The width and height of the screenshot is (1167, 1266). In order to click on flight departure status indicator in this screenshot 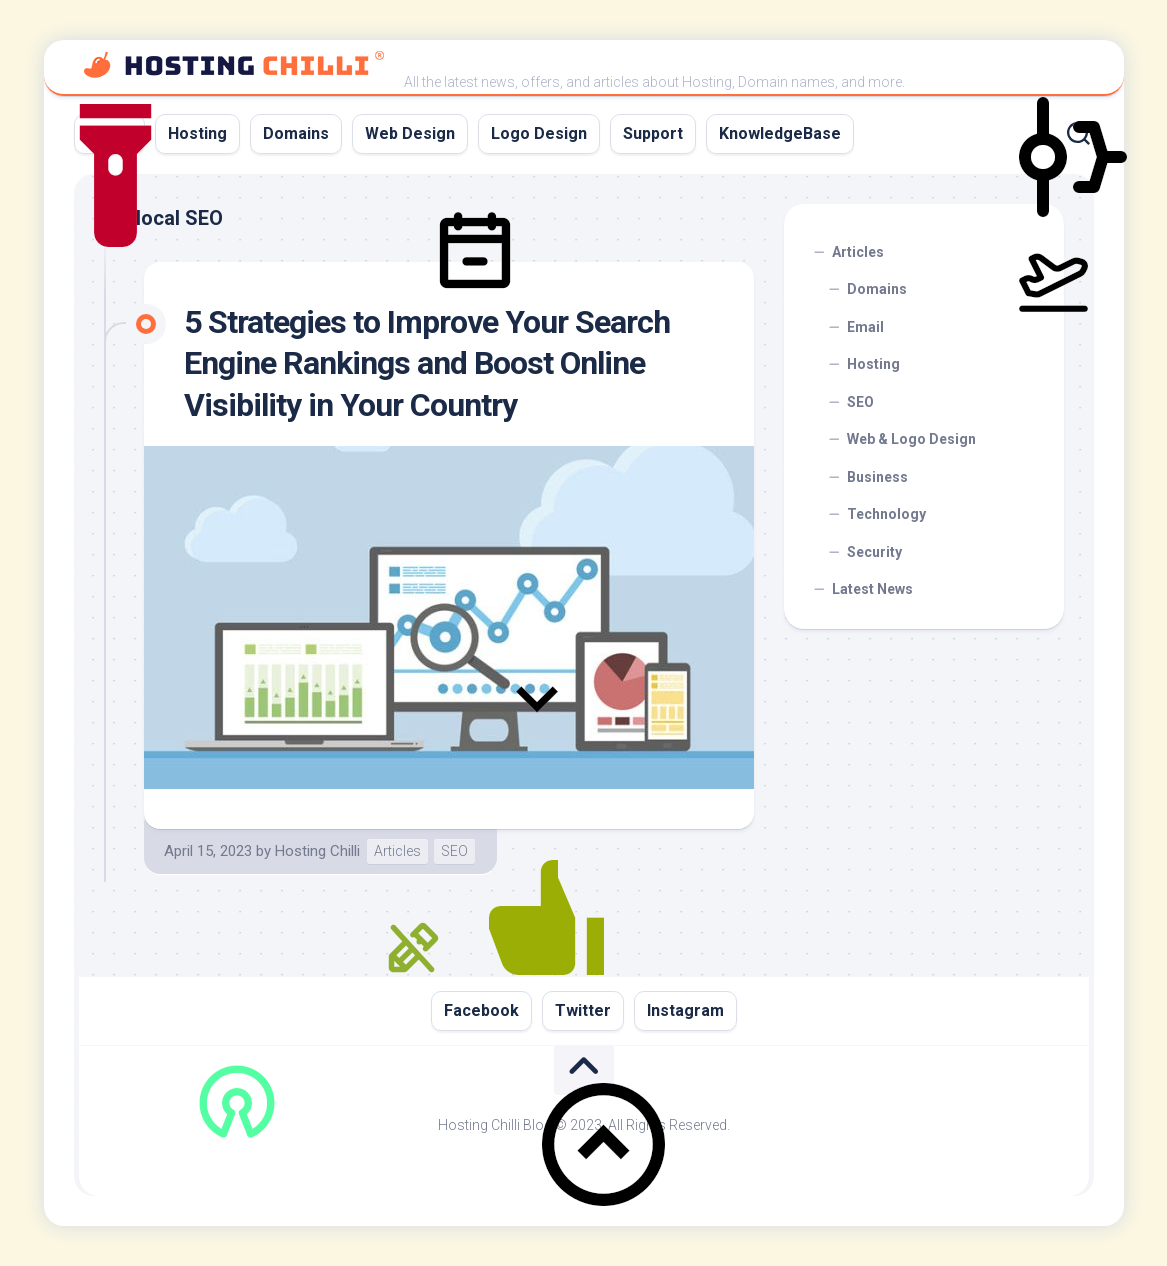, I will do `click(1053, 277)`.